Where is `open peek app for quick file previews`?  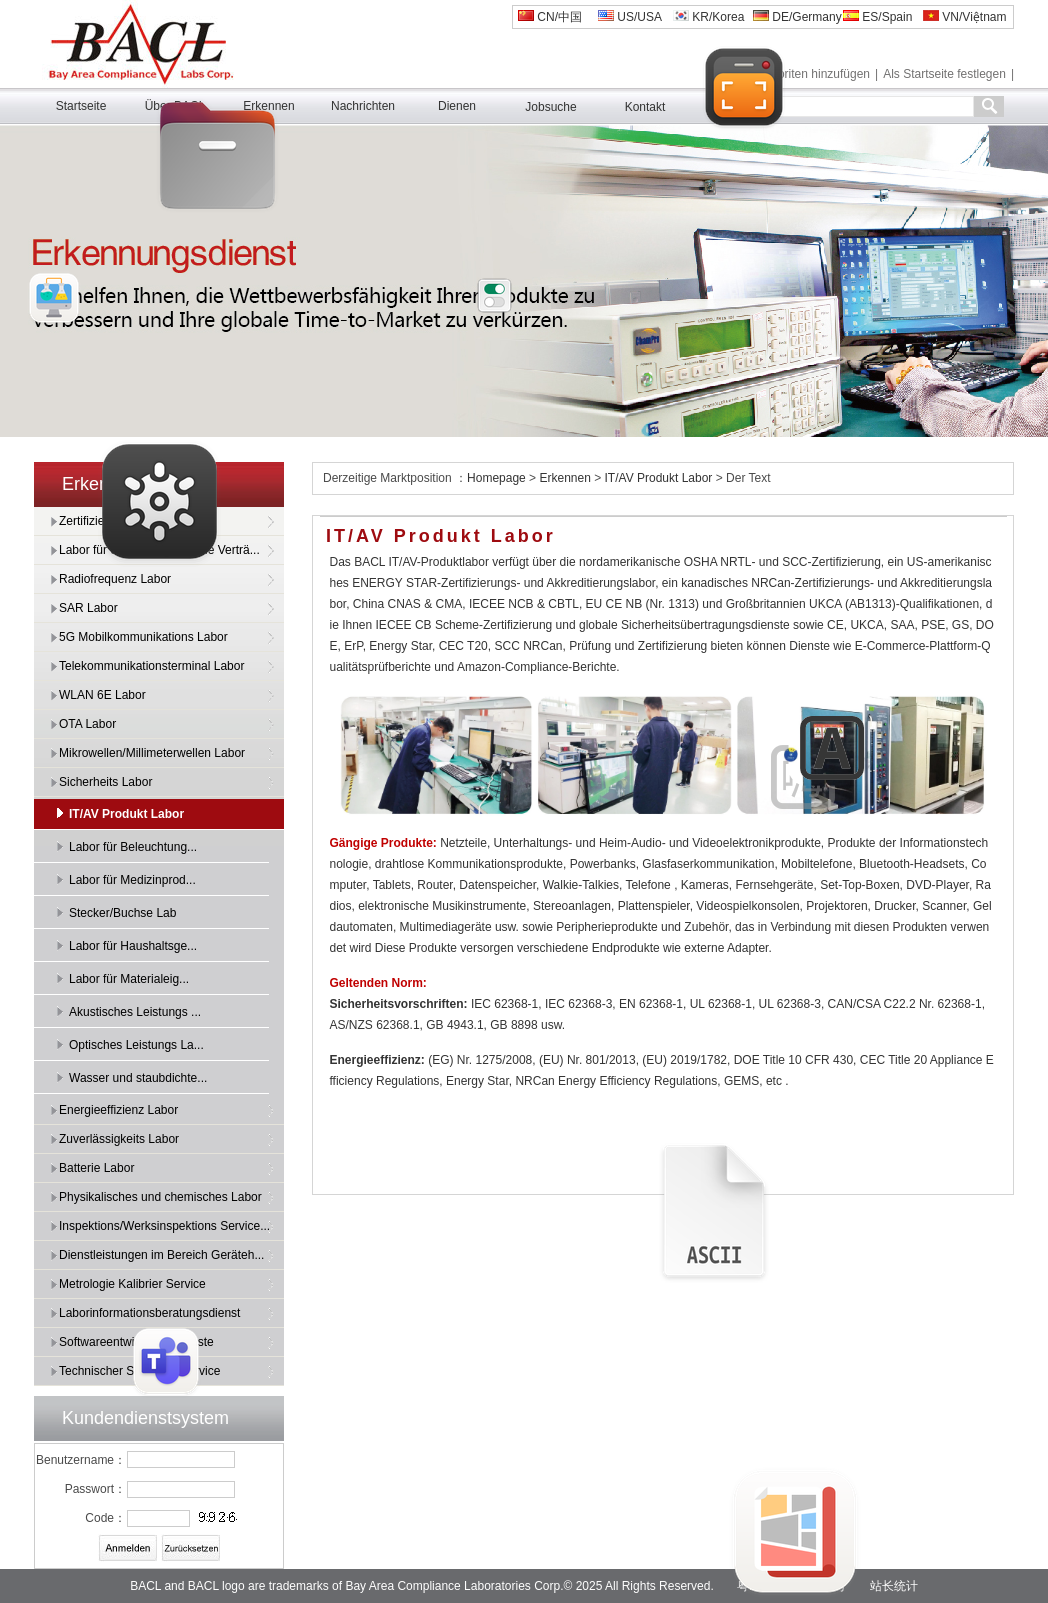 open peek app for quick file previews is located at coordinates (744, 87).